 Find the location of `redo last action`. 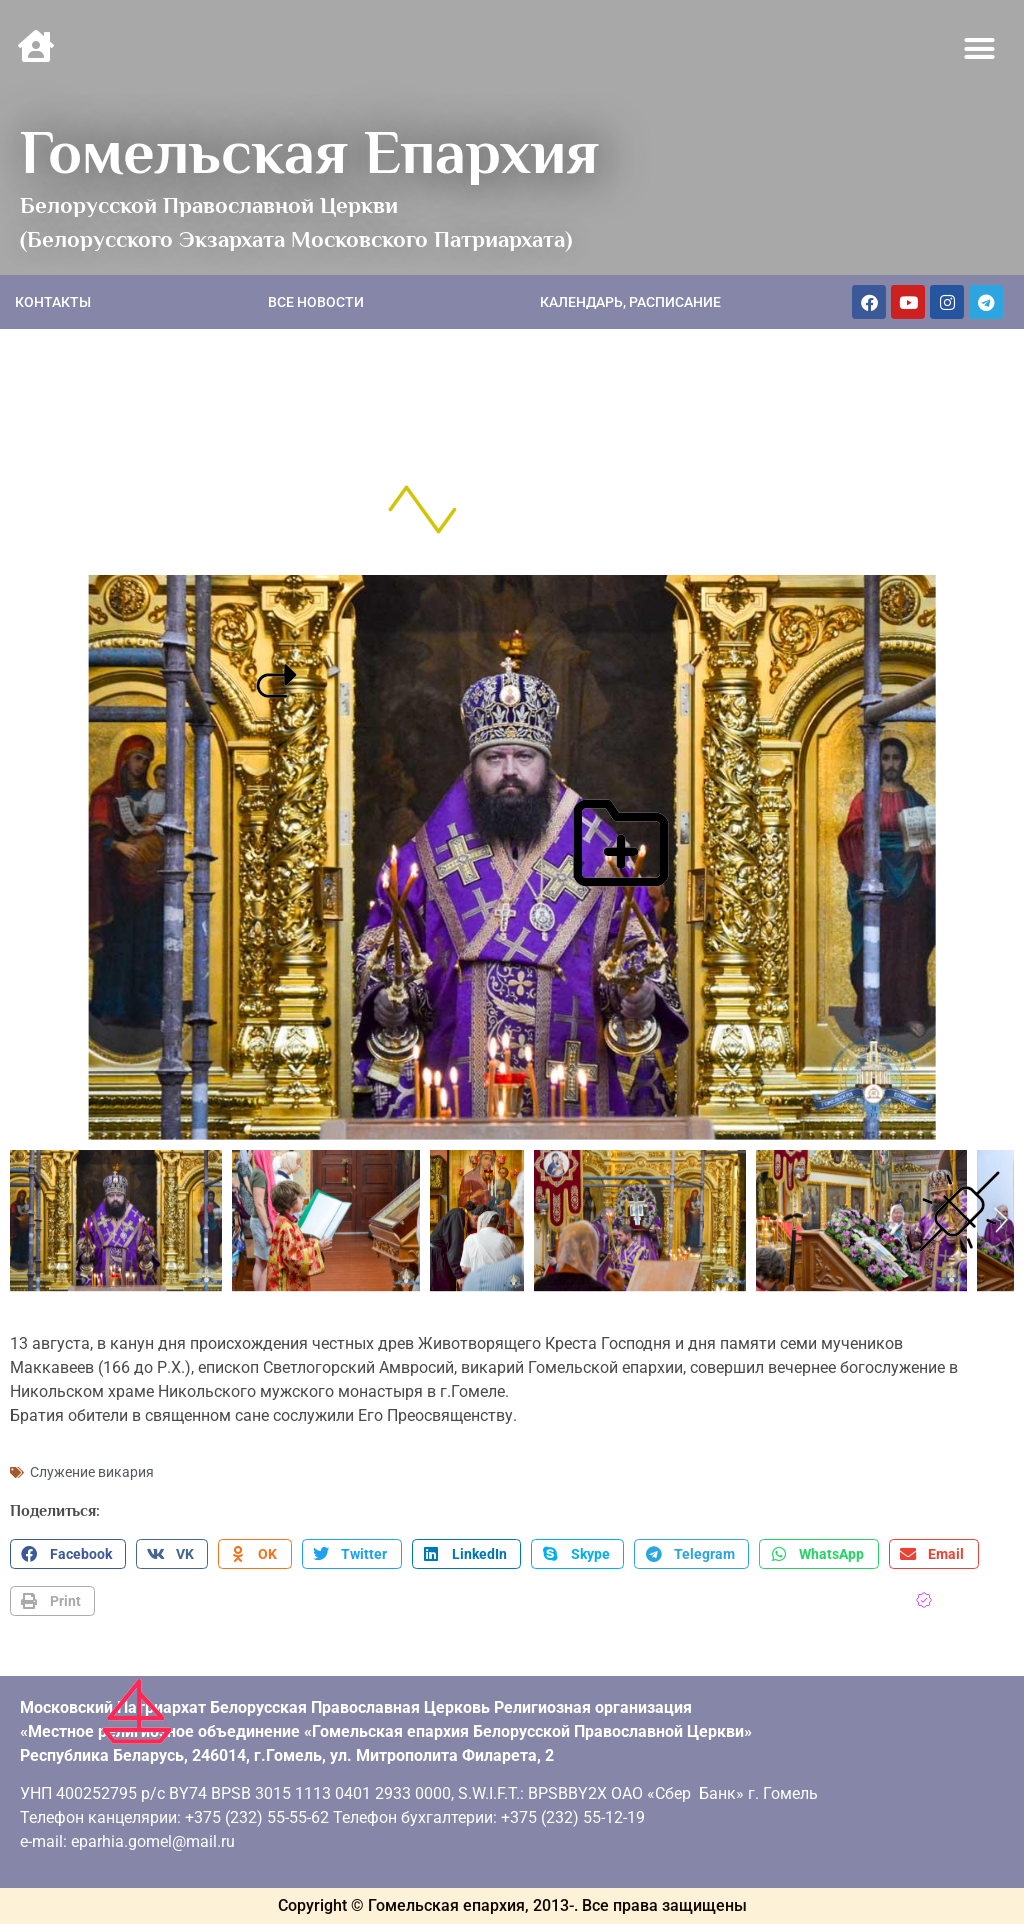

redo last action is located at coordinates (276, 682).